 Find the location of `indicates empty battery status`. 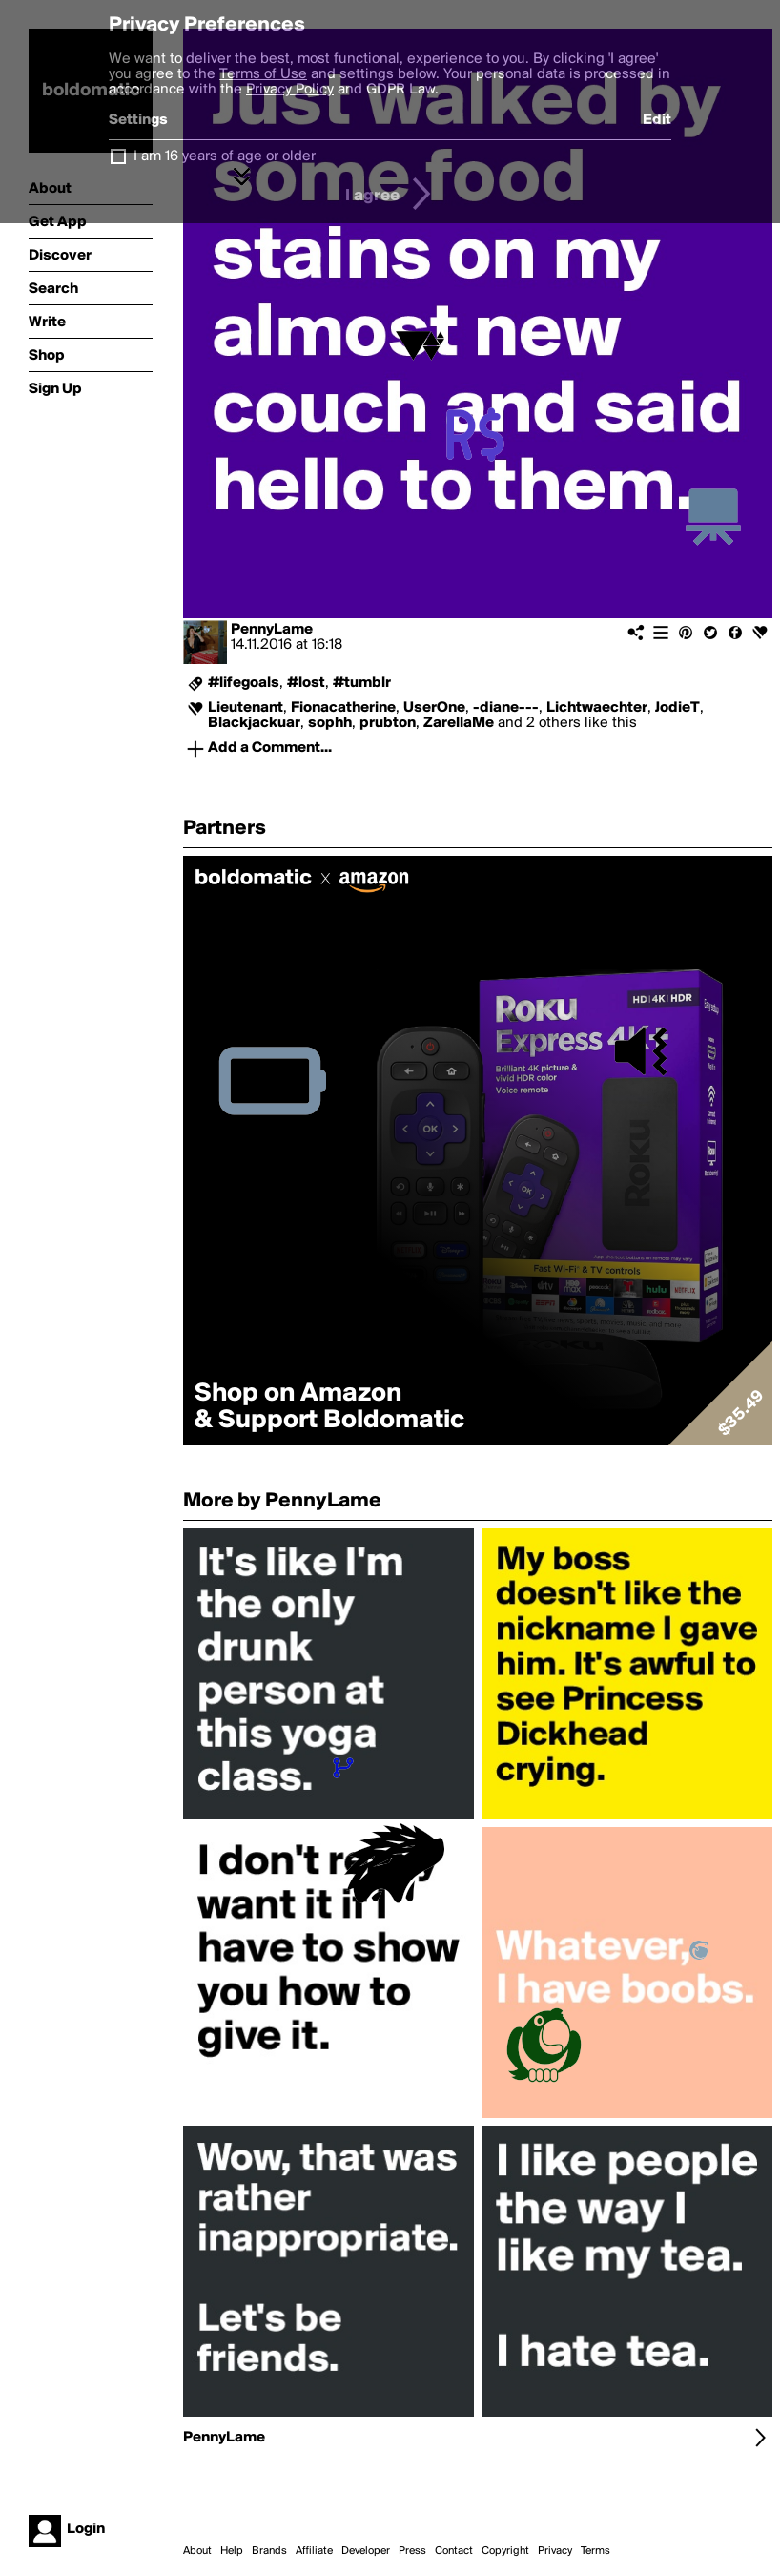

indicates empty battery status is located at coordinates (270, 1075).